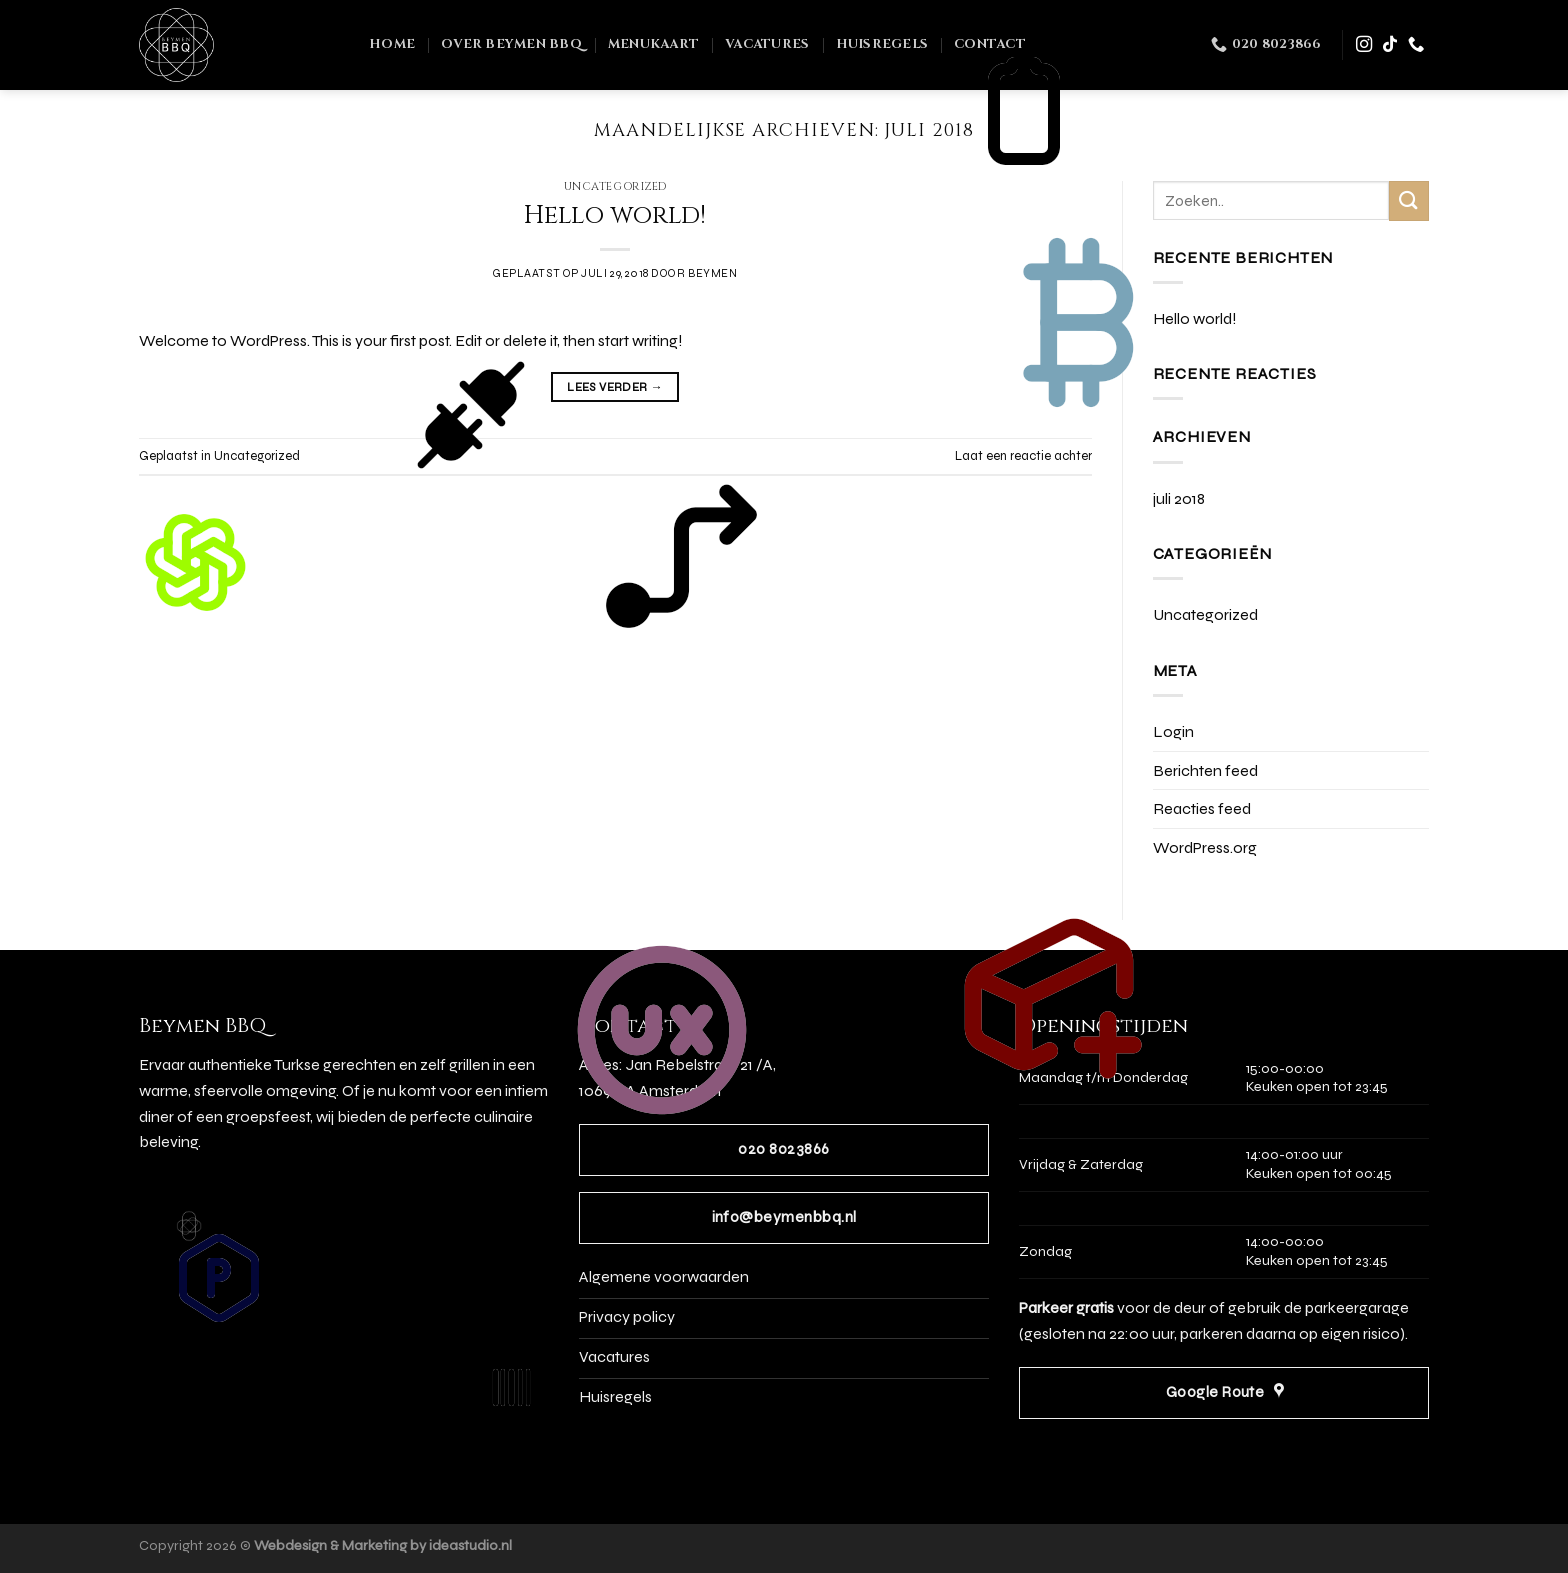 Image resolution: width=1568 pixels, height=1573 pixels. What do you see at coordinates (219, 1278) in the screenshot?
I see `indicates parking available or parking location` at bounding box center [219, 1278].